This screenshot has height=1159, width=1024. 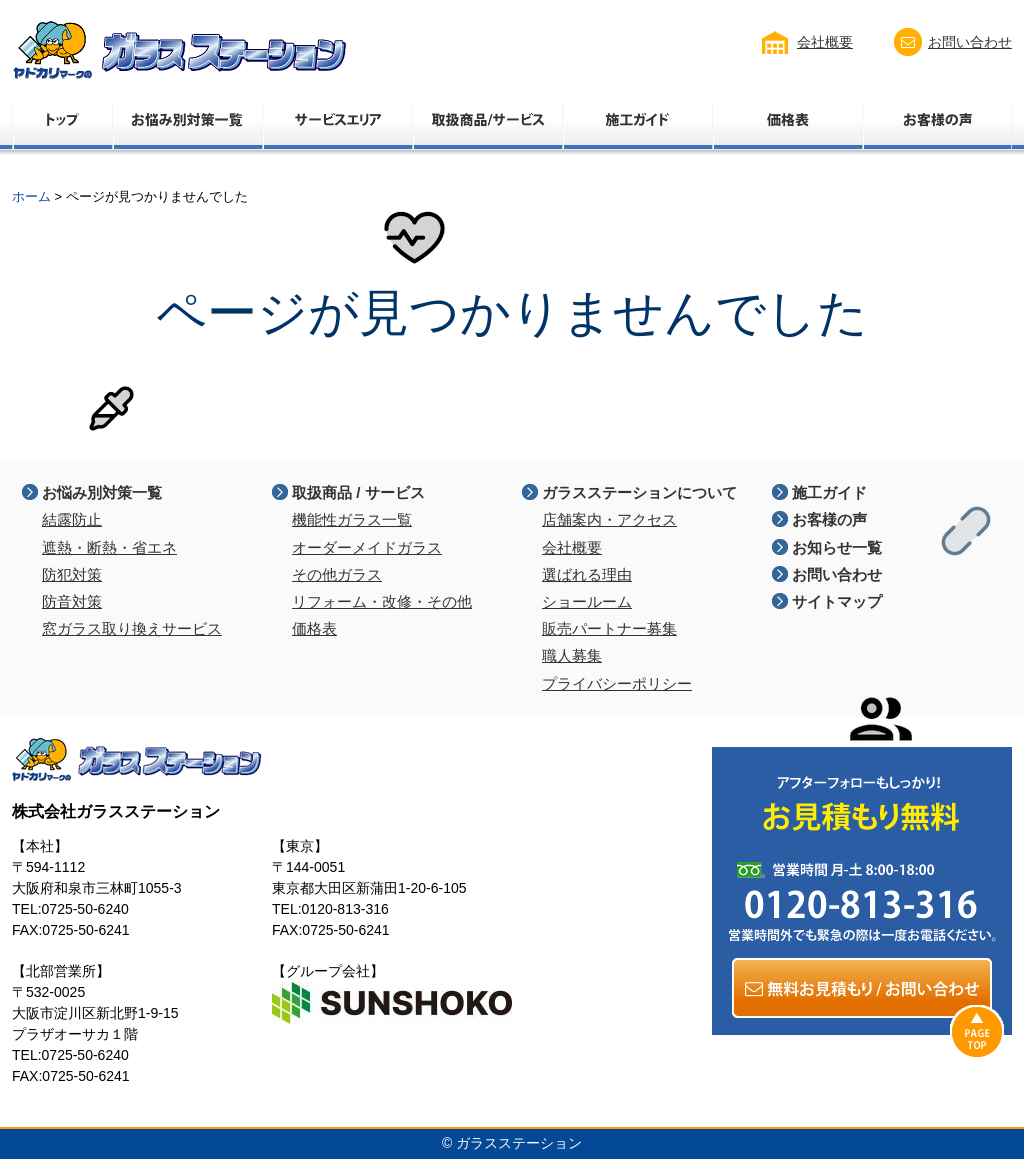 What do you see at coordinates (414, 235) in the screenshot?
I see `view health or fitness metrics` at bounding box center [414, 235].